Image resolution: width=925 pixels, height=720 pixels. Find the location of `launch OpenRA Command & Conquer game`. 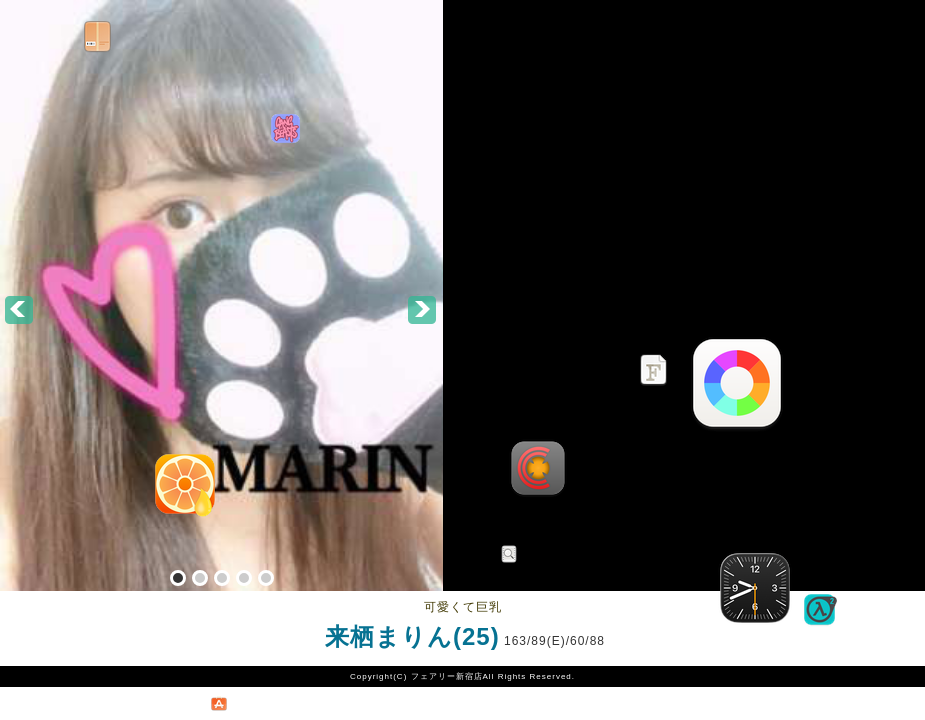

launch OpenRA Command & Conquer game is located at coordinates (538, 468).